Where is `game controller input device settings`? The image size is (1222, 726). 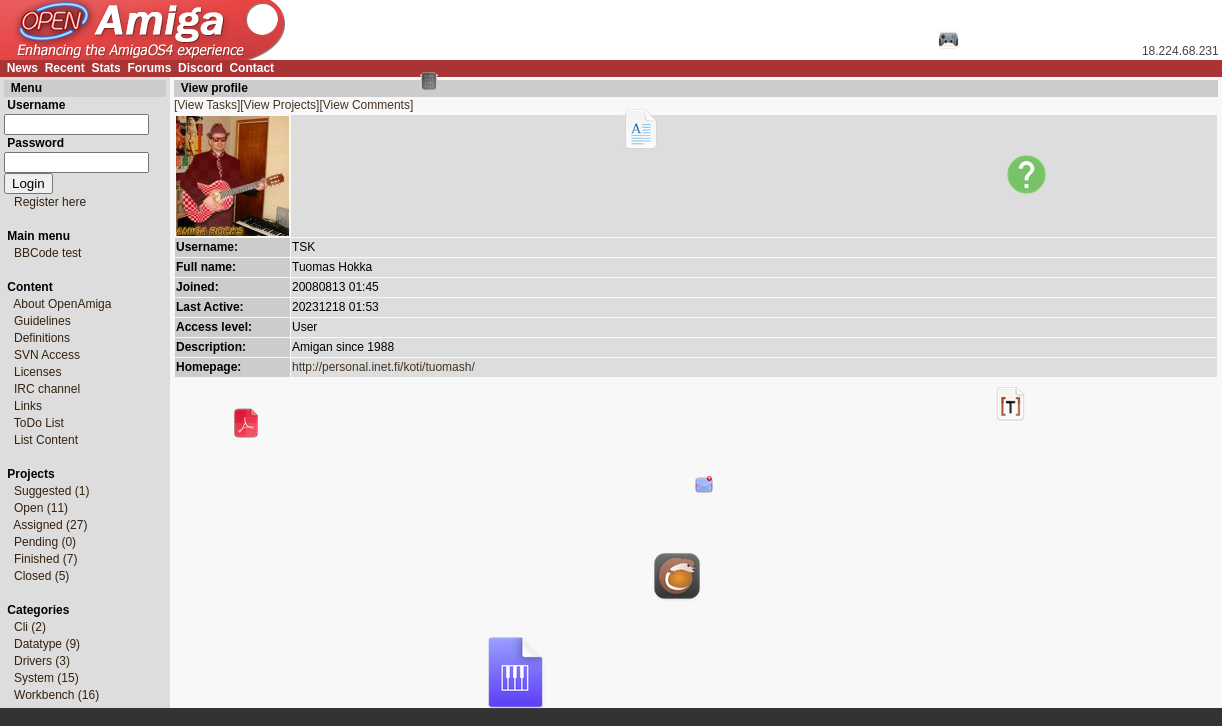
game controller input device settings is located at coordinates (948, 38).